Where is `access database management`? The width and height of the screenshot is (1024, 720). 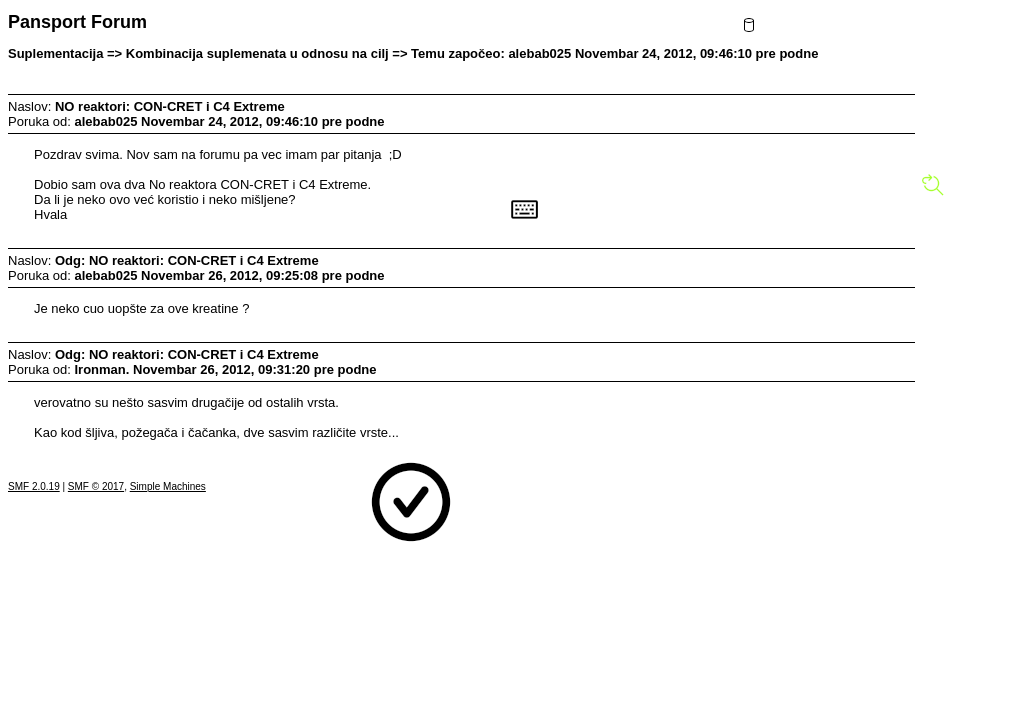
access database management is located at coordinates (749, 25).